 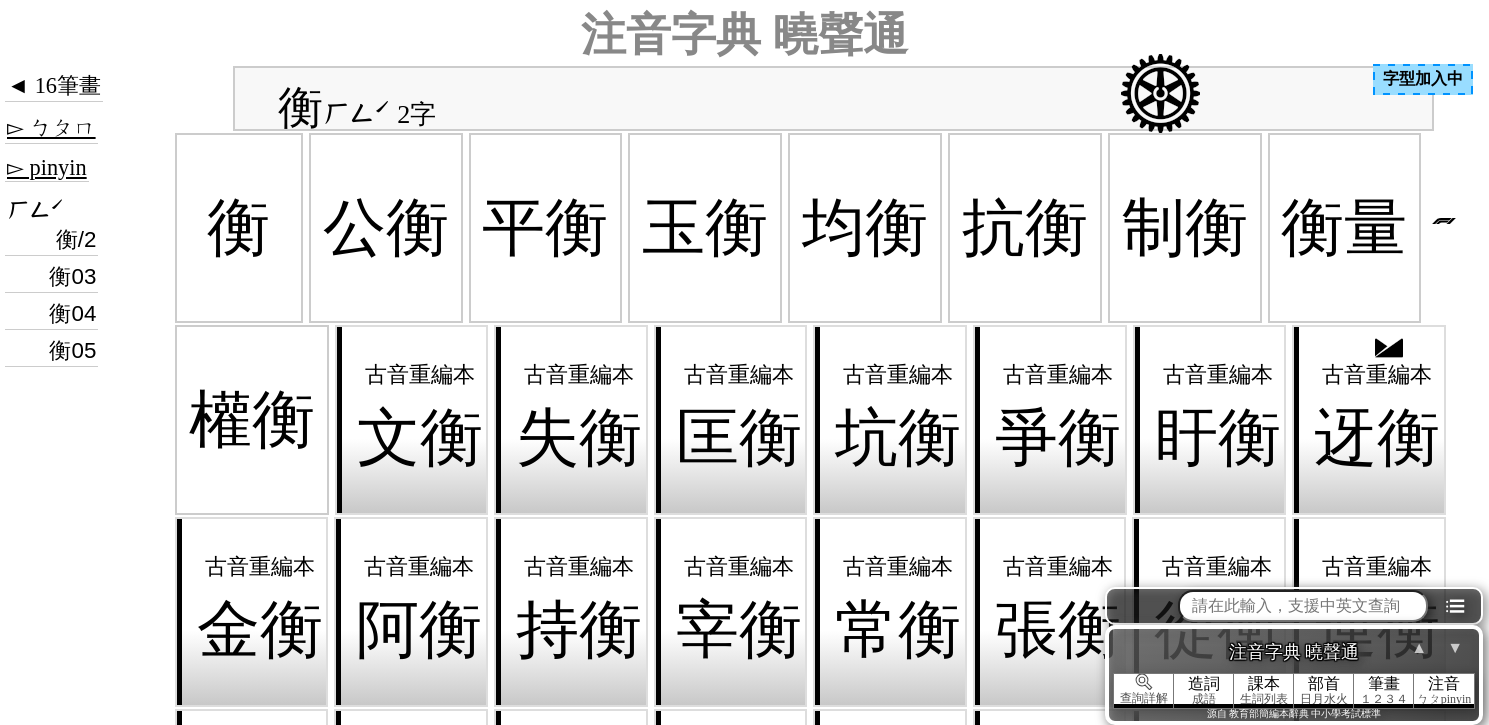 What do you see at coordinates (1389, 348) in the screenshot?
I see `Campaign Monitor logo` at bounding box center [1389, 348].